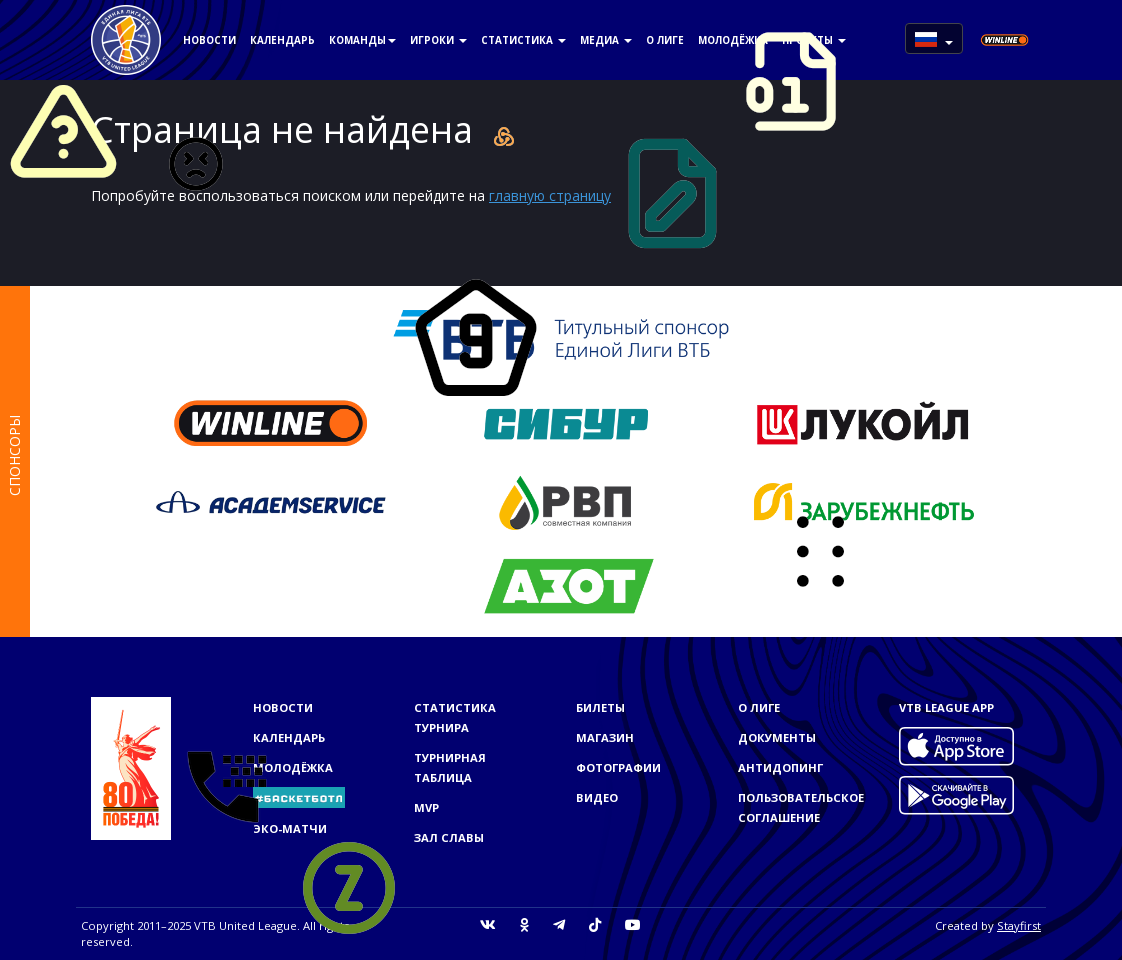 The image size is (1122, 960). What do you see at coordinates (227, 787) in the screenshot?
I see `access TTY/TDD accessibility calling features` at bounding box center [227, 787].